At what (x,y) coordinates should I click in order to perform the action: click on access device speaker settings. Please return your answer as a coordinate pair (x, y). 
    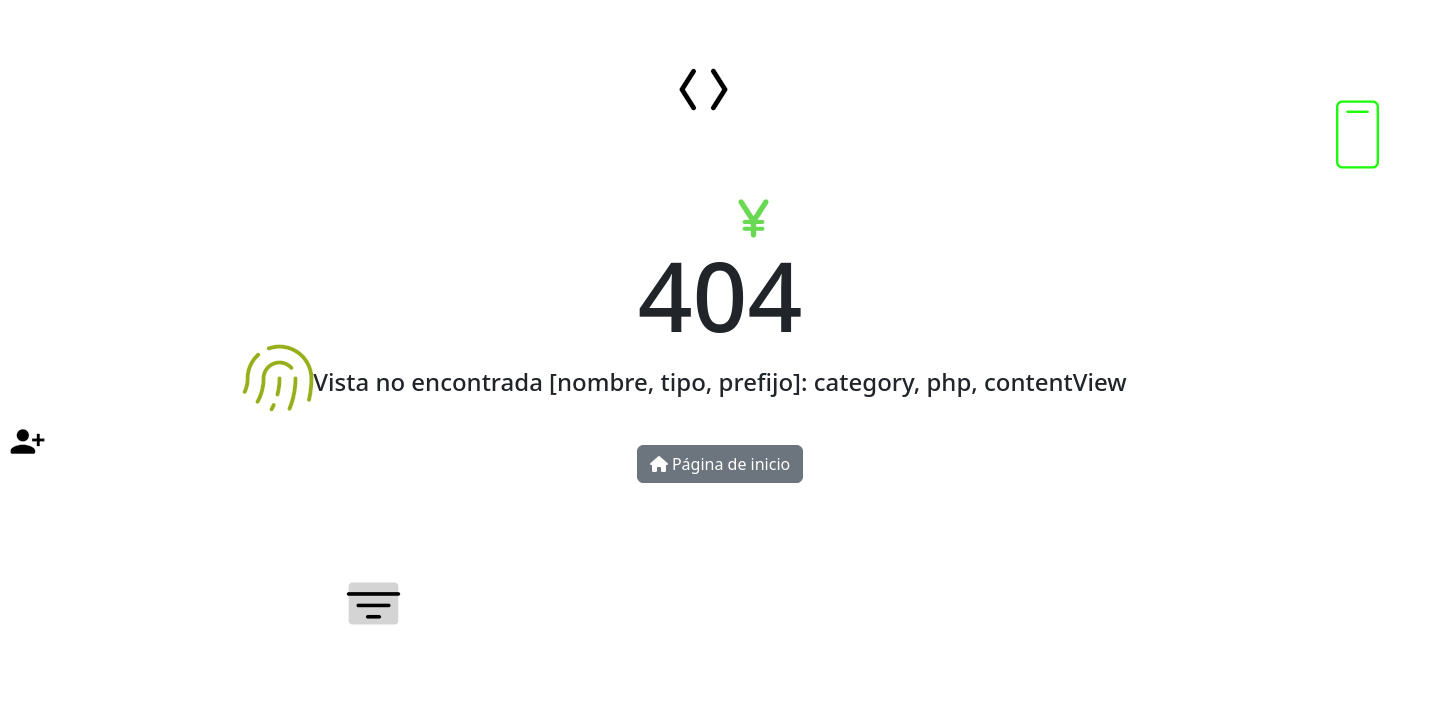
    Looking at the image, I should click on (1357, 134).